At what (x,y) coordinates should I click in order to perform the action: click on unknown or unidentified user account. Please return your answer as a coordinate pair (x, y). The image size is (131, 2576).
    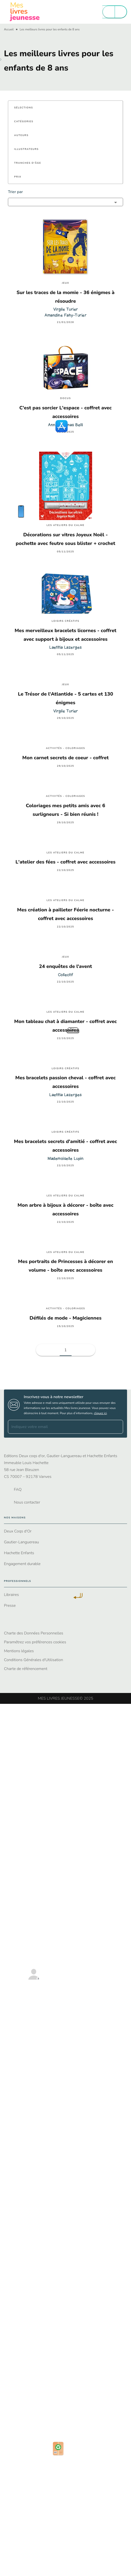
    Looking at the image, I should click on (34, 1974).